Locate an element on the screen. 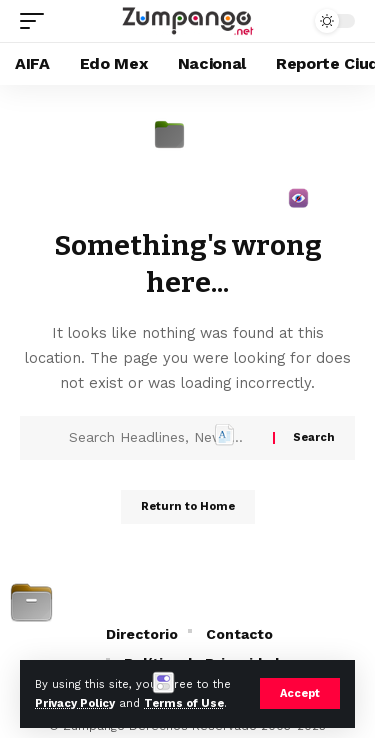 Image resolution: width=375 pixels, height=738 pixels. open privacy and security settings is located at coordinates (298, 198).